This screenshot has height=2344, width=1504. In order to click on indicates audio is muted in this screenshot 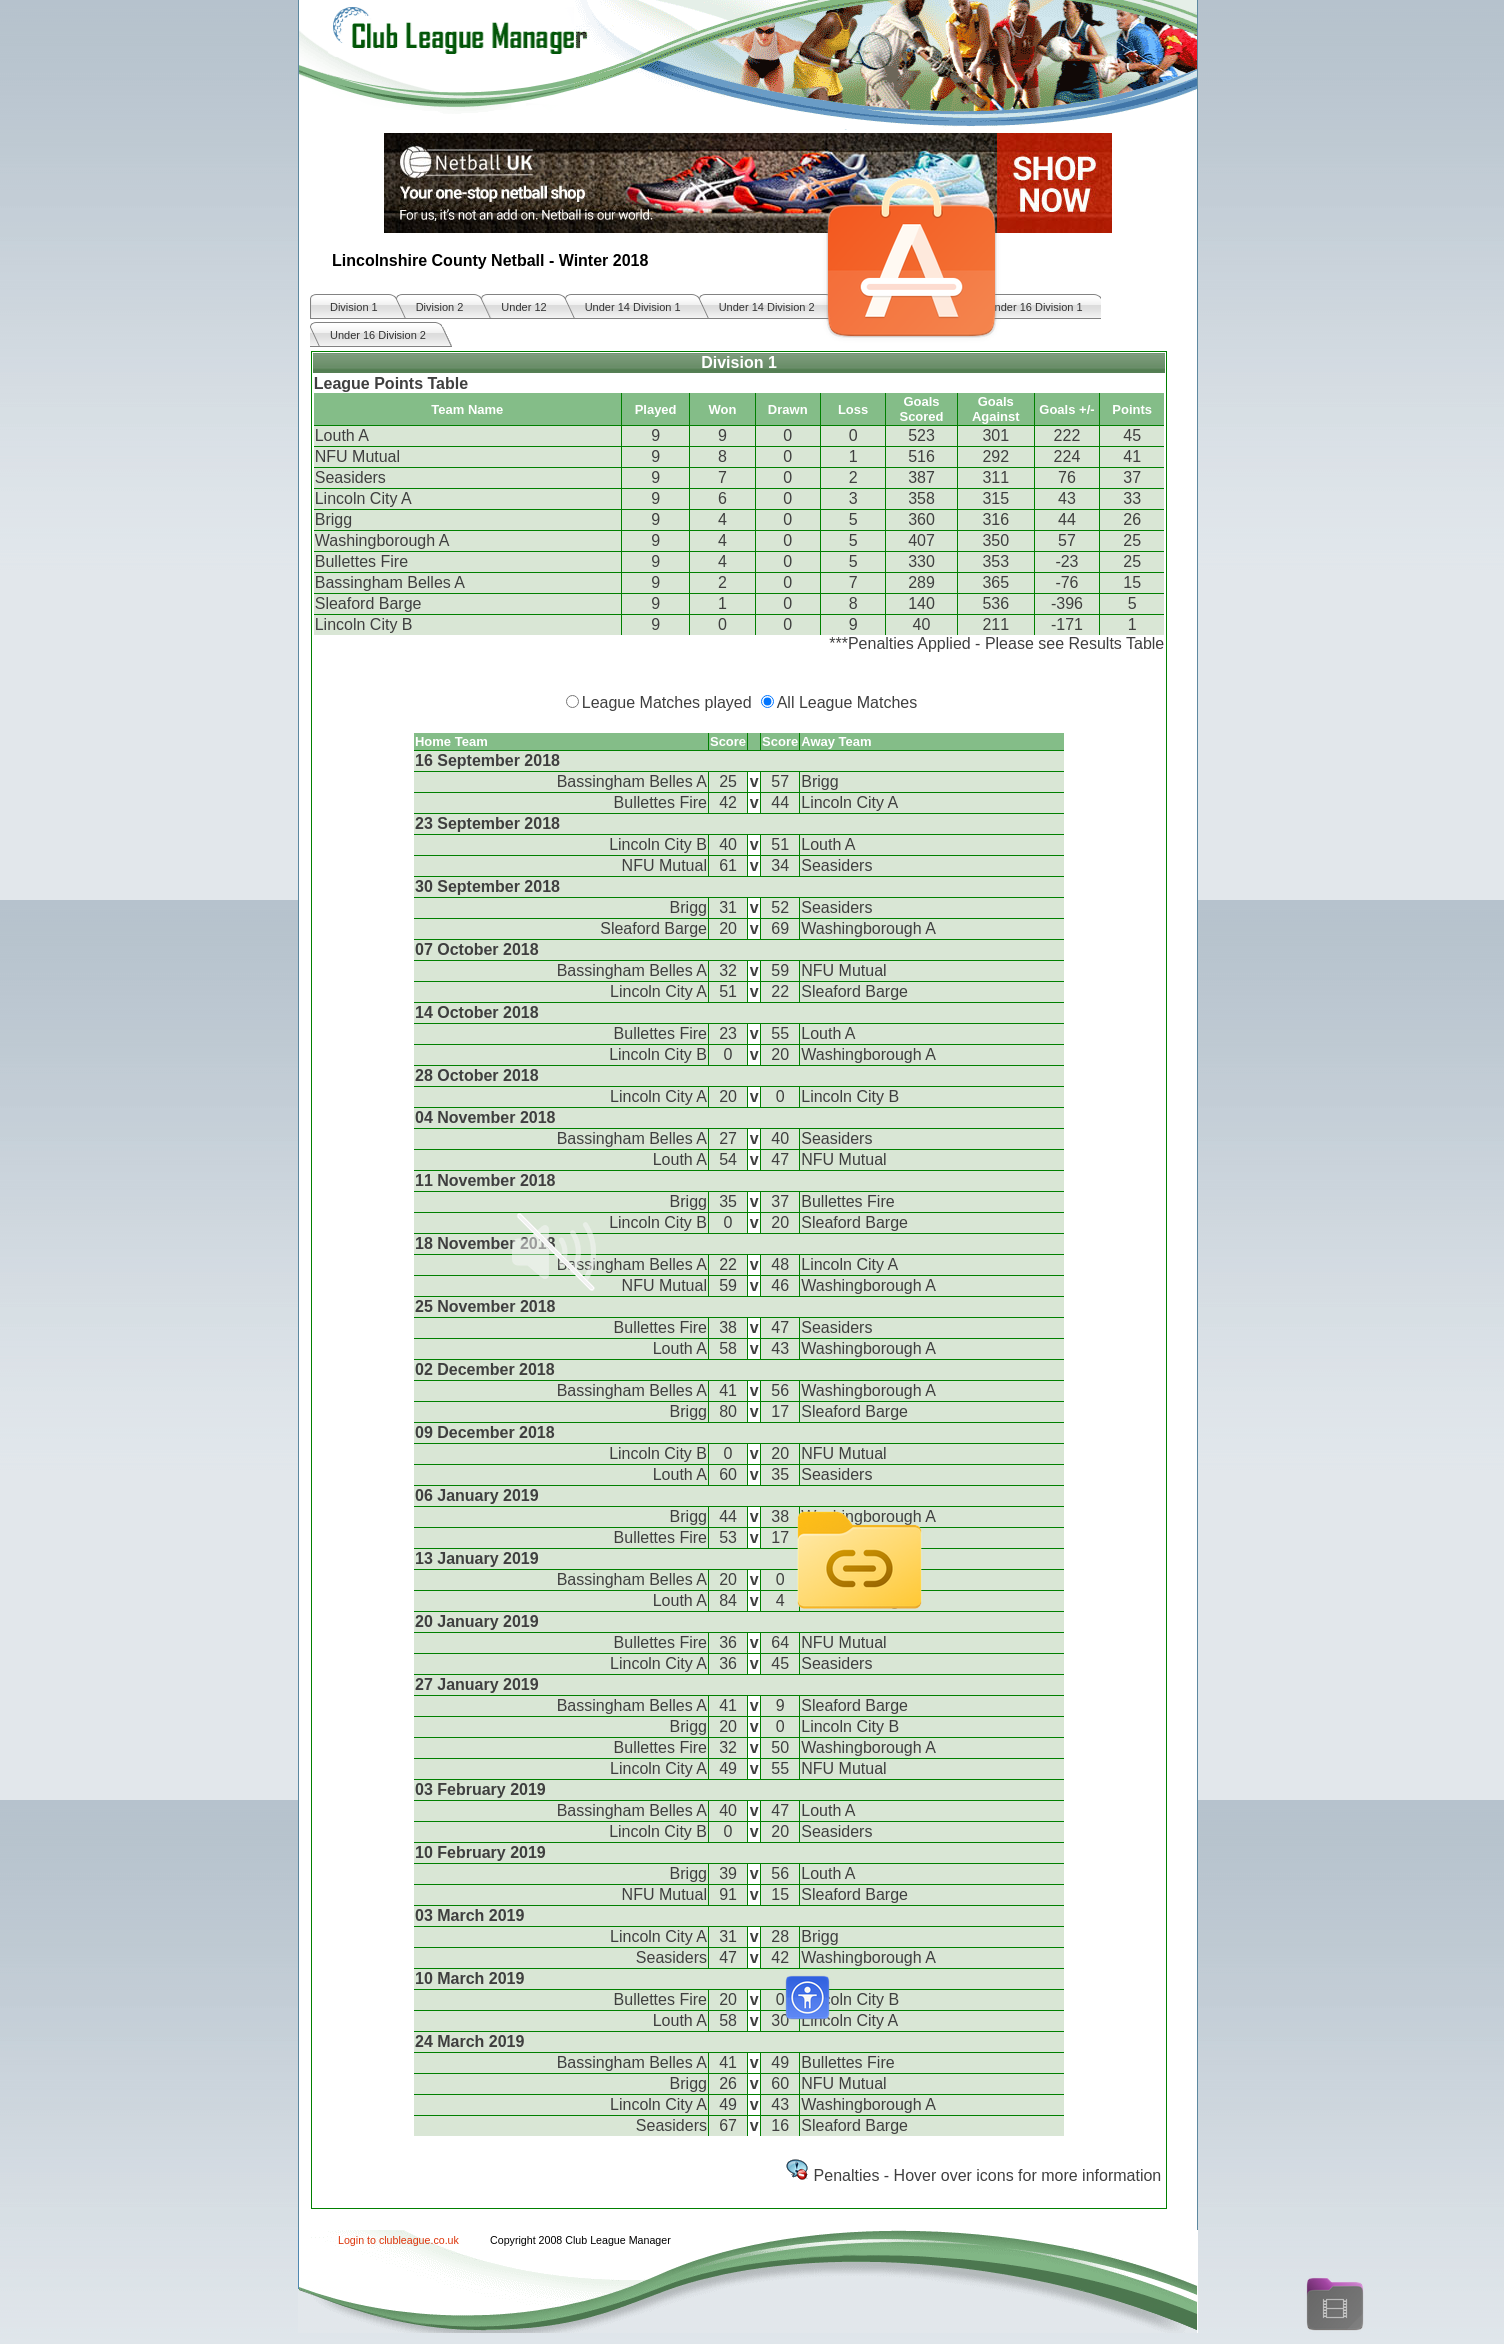, I will do `click(554, 1252)`.